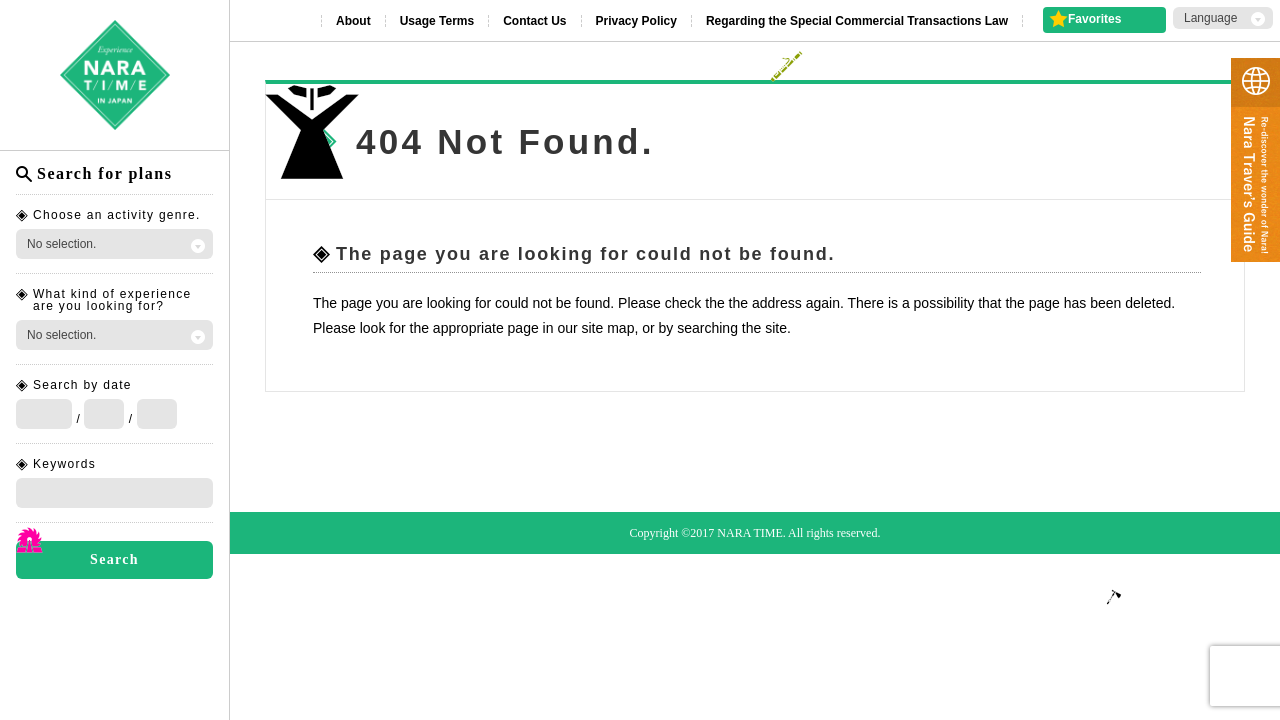 Image resolution: width=1280 pixels, height=720 pixels. I want to click on indicates a decision point or branching path, so click(312, 132).